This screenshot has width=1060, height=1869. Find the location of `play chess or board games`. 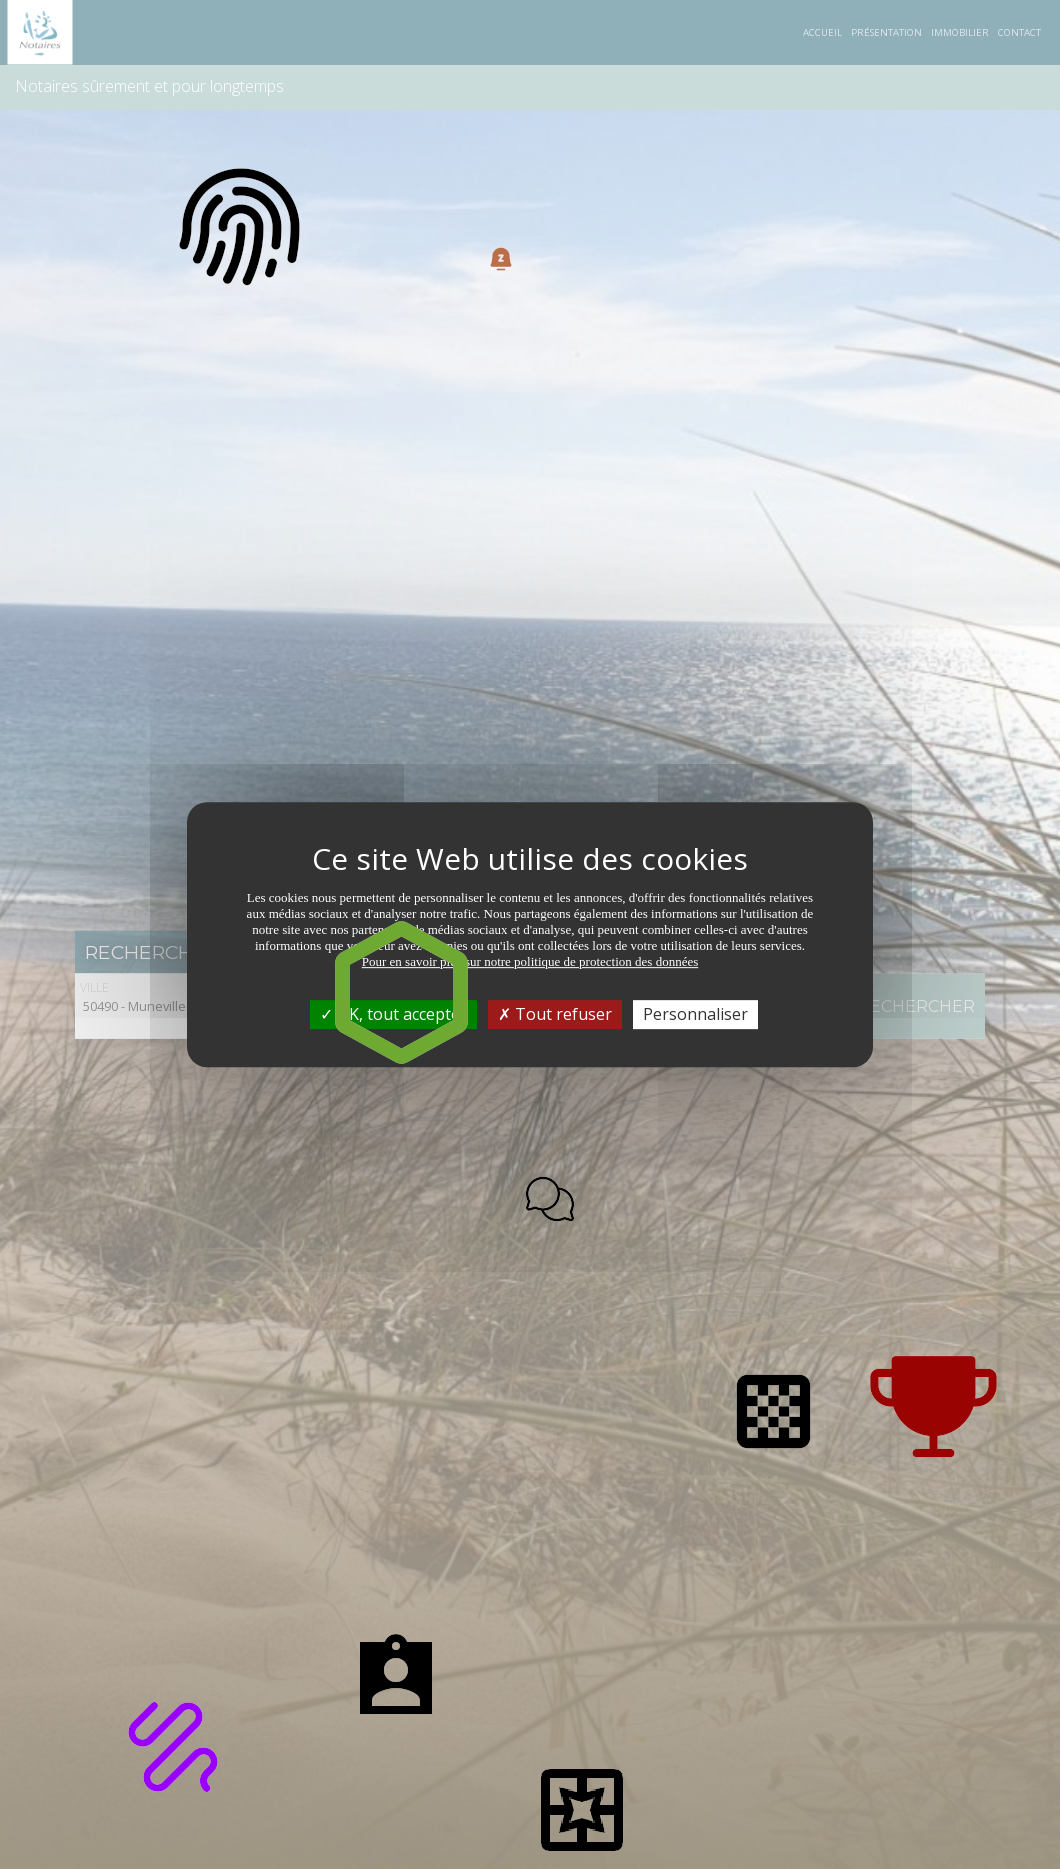

play chess or board games is located at coordinates (773, 1411).